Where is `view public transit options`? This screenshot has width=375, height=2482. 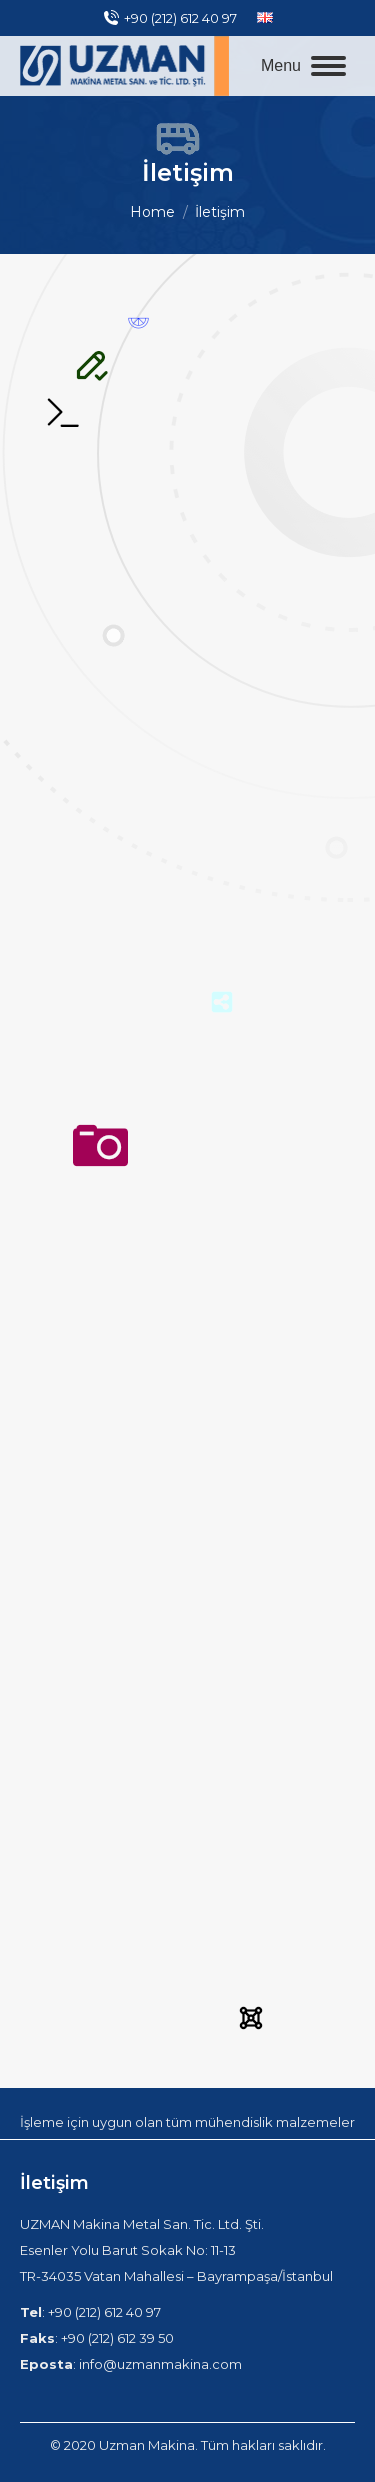
view public transit options is located at coordinates (178, 139).